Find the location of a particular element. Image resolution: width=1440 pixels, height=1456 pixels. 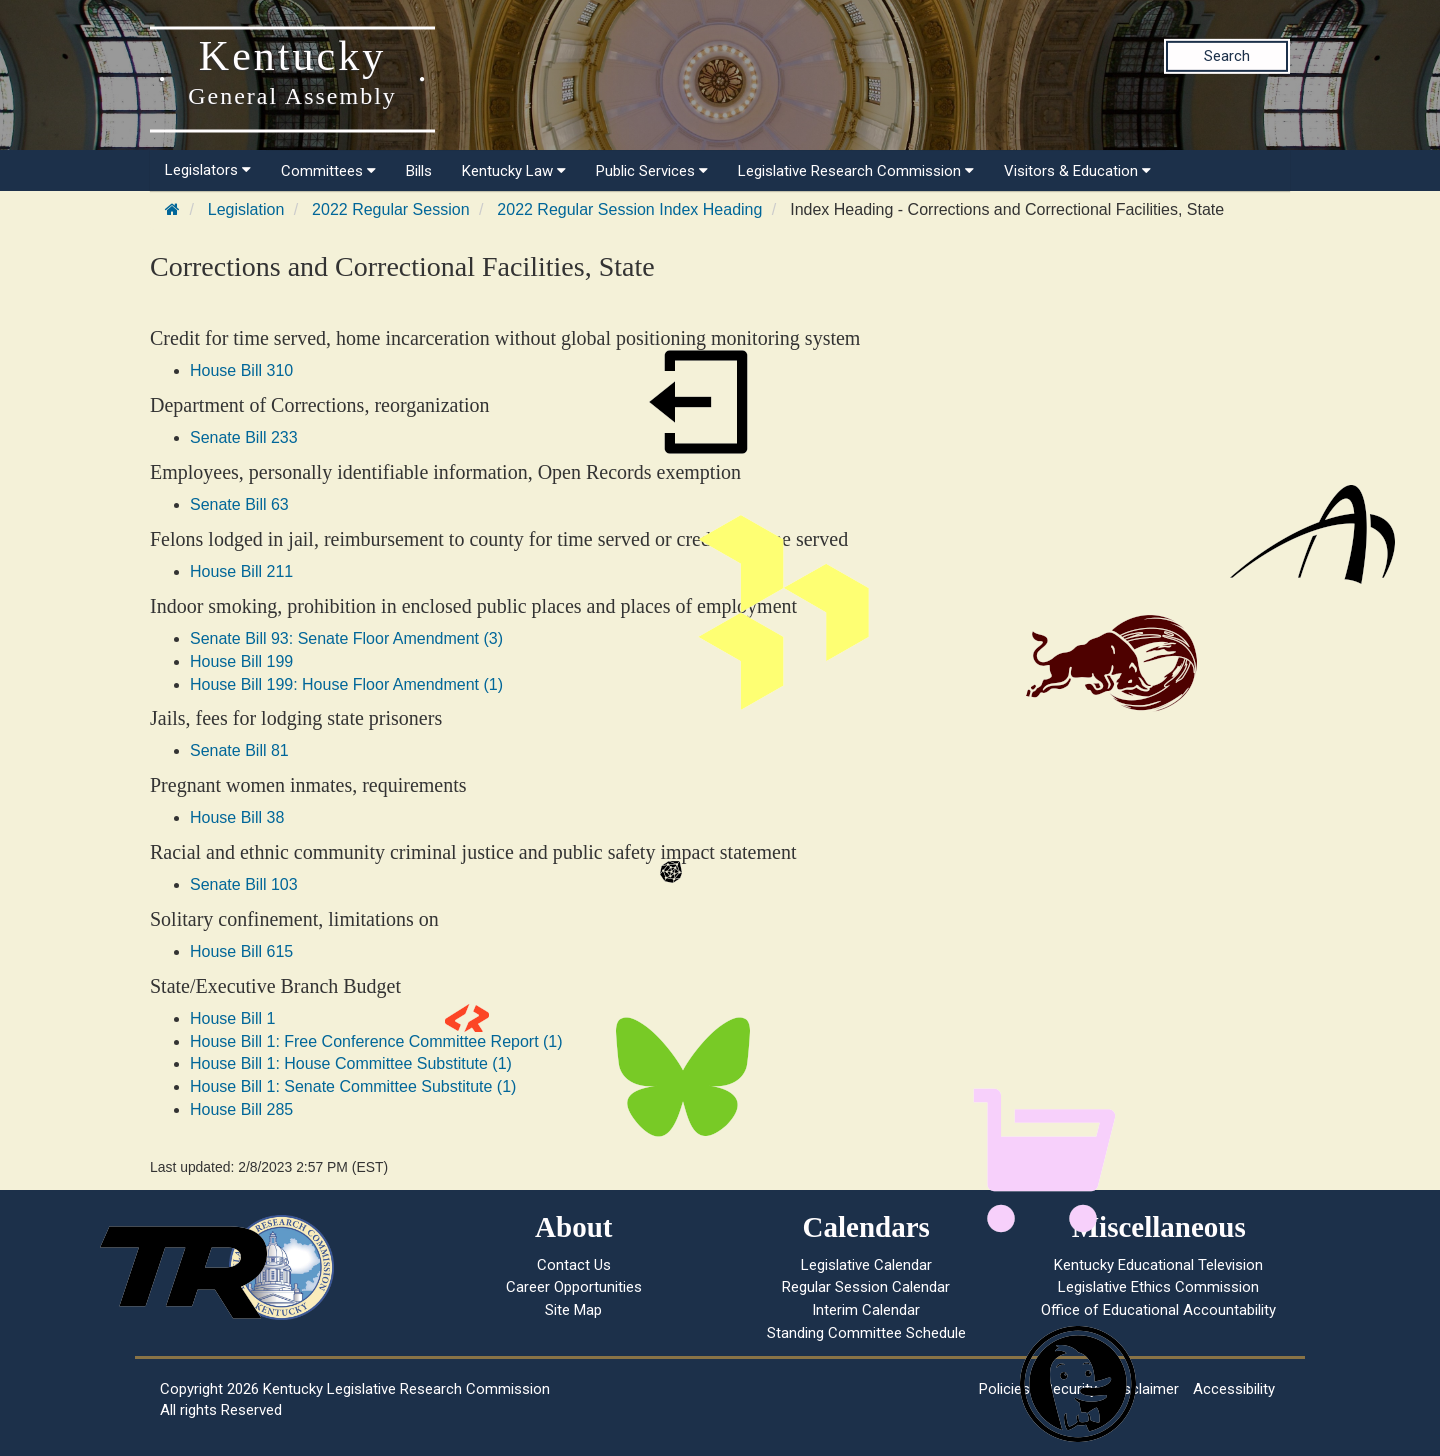

open the Bluesky app is located at coordinates (683, 1077).